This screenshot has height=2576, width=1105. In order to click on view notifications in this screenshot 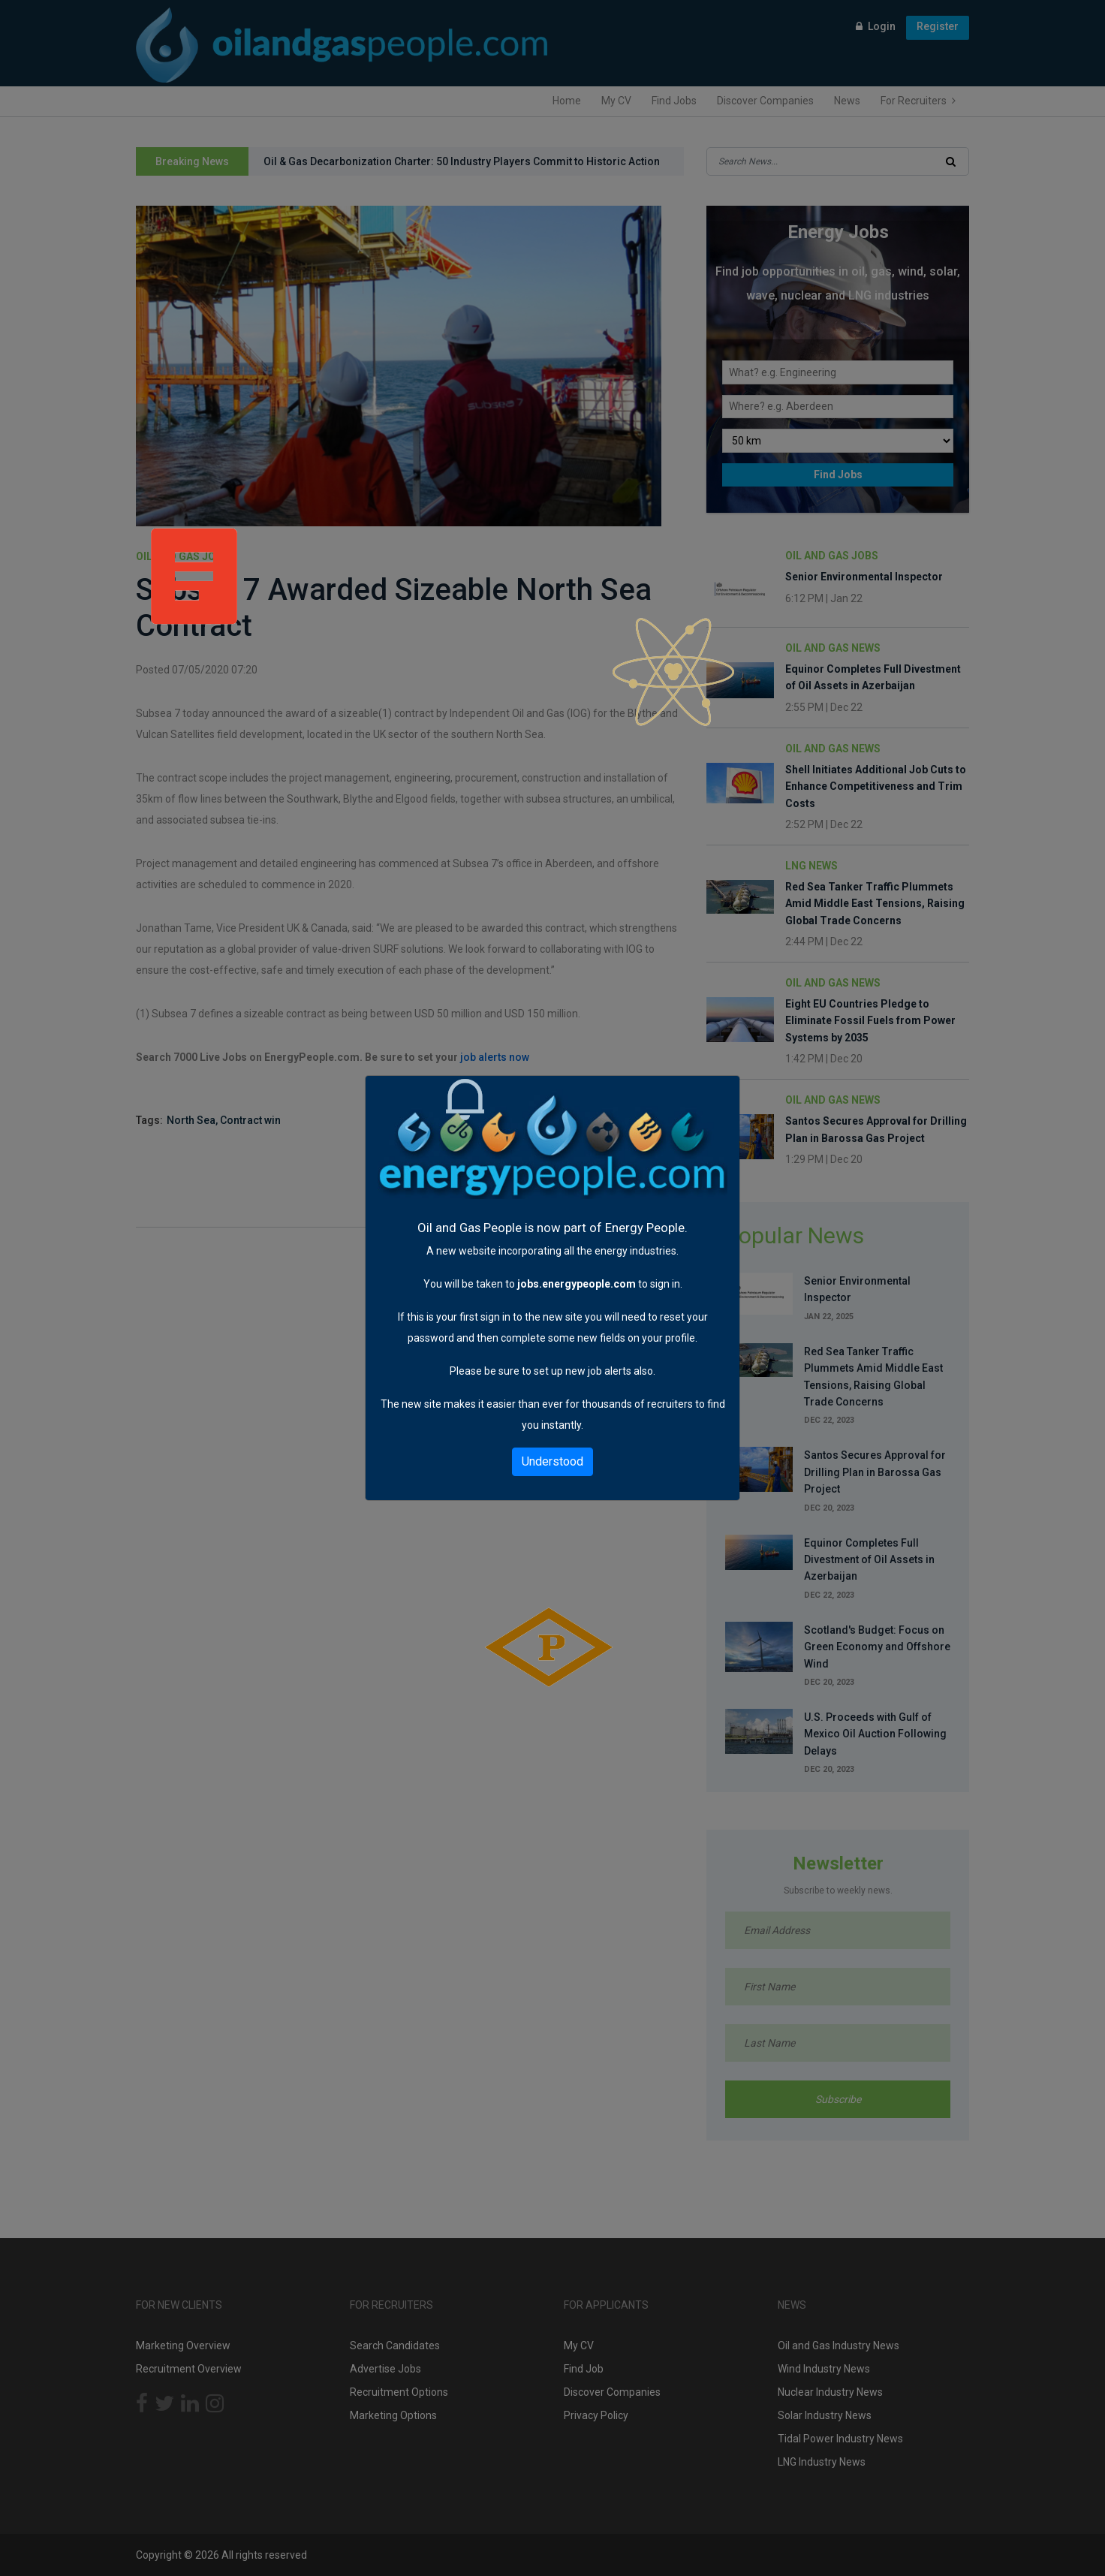, I will do `click(465, 1098)`.